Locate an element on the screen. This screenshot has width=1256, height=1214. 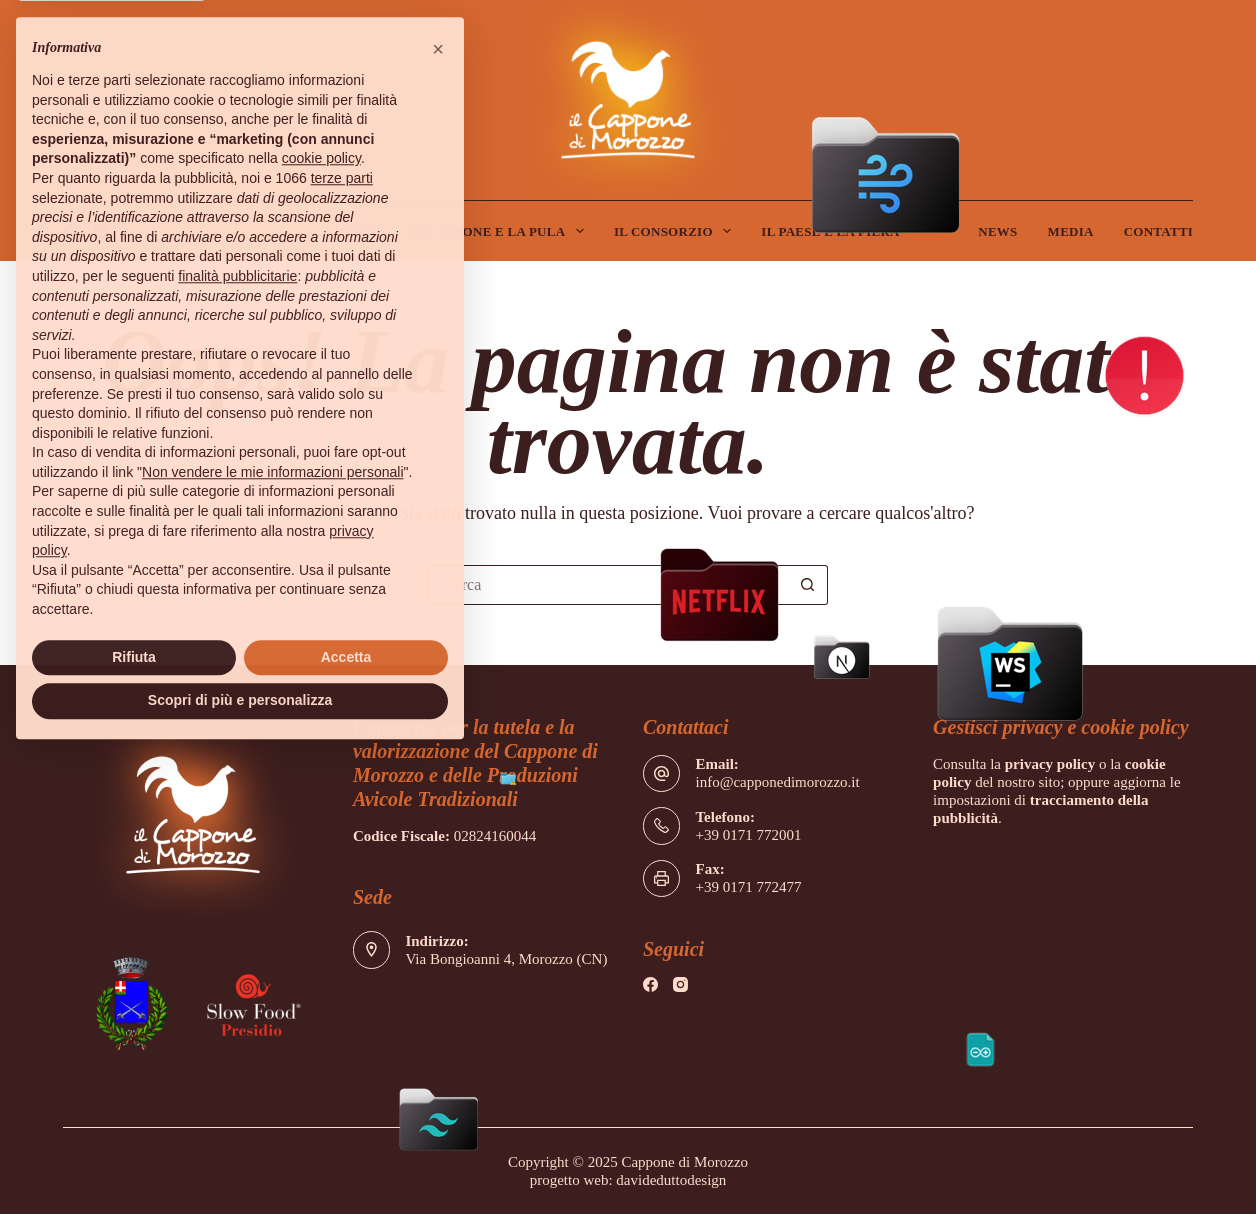
open windicss project folder is located at coordinates (885, 179).